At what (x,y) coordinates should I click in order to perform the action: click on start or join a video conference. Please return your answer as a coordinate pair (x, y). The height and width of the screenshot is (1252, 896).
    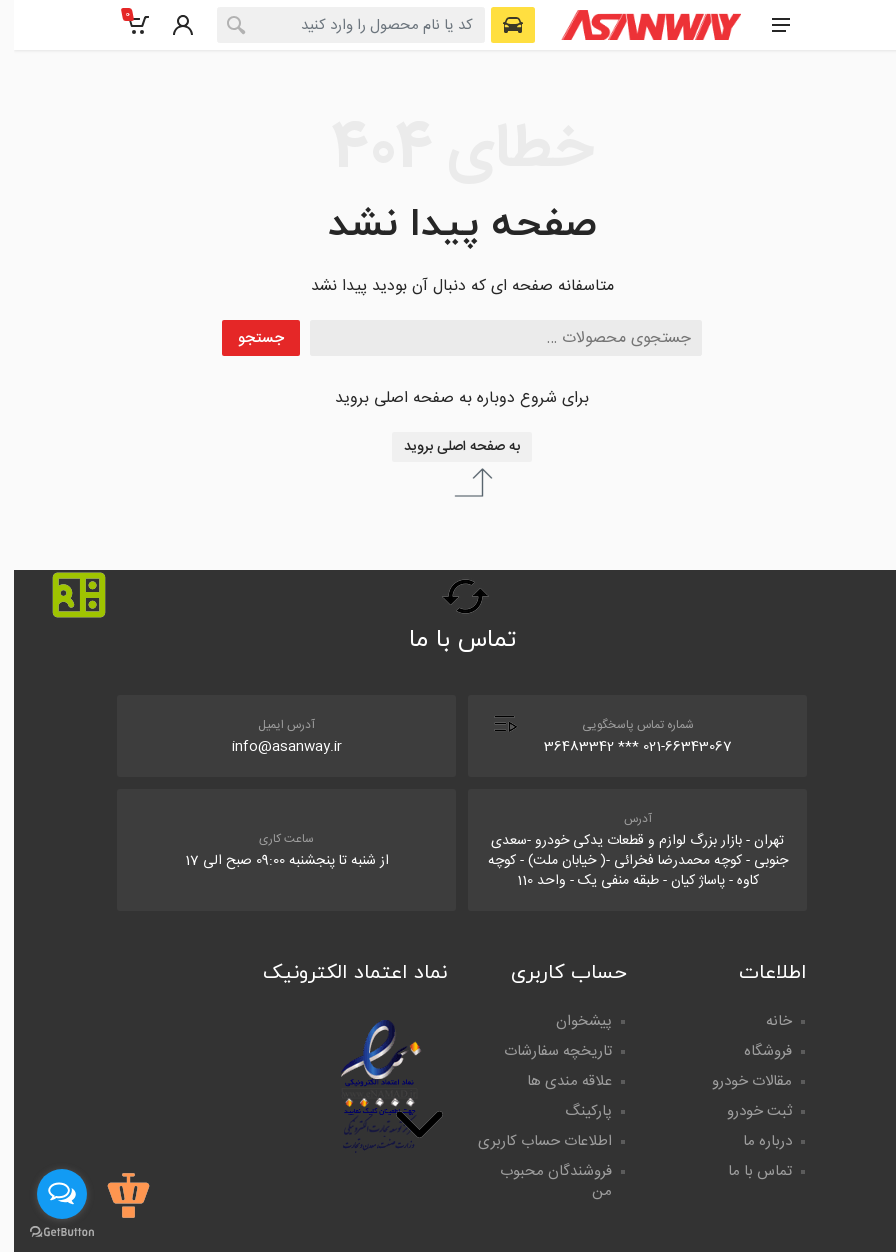
    Looking at the image, I should click on (79, 595).